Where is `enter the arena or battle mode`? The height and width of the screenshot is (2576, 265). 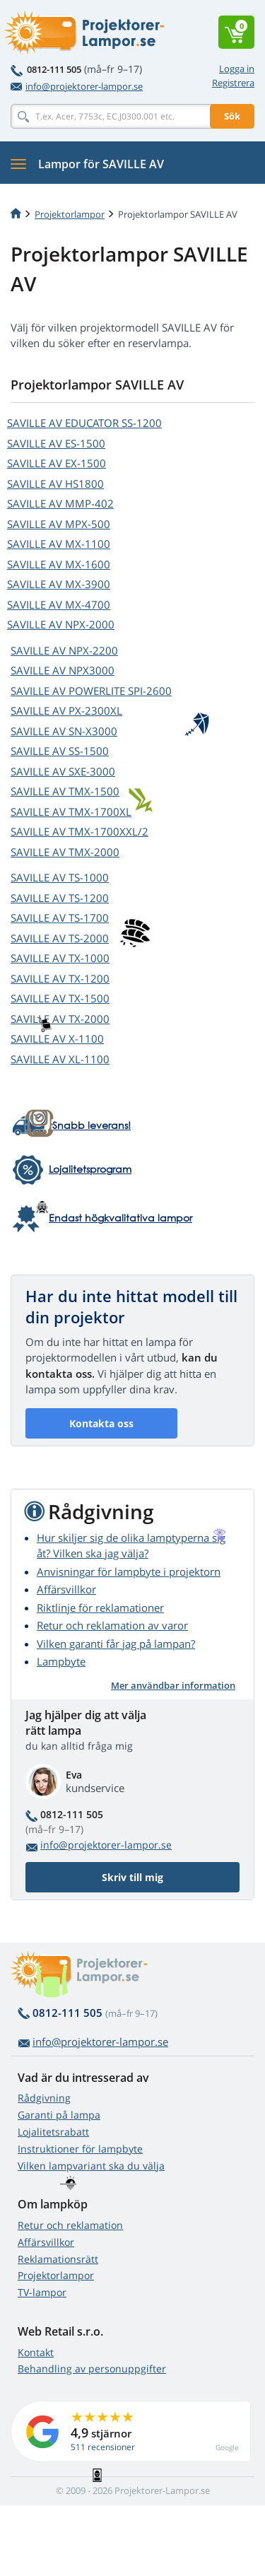
enter the arena or battle mode is located at coordinates (52, 1981).